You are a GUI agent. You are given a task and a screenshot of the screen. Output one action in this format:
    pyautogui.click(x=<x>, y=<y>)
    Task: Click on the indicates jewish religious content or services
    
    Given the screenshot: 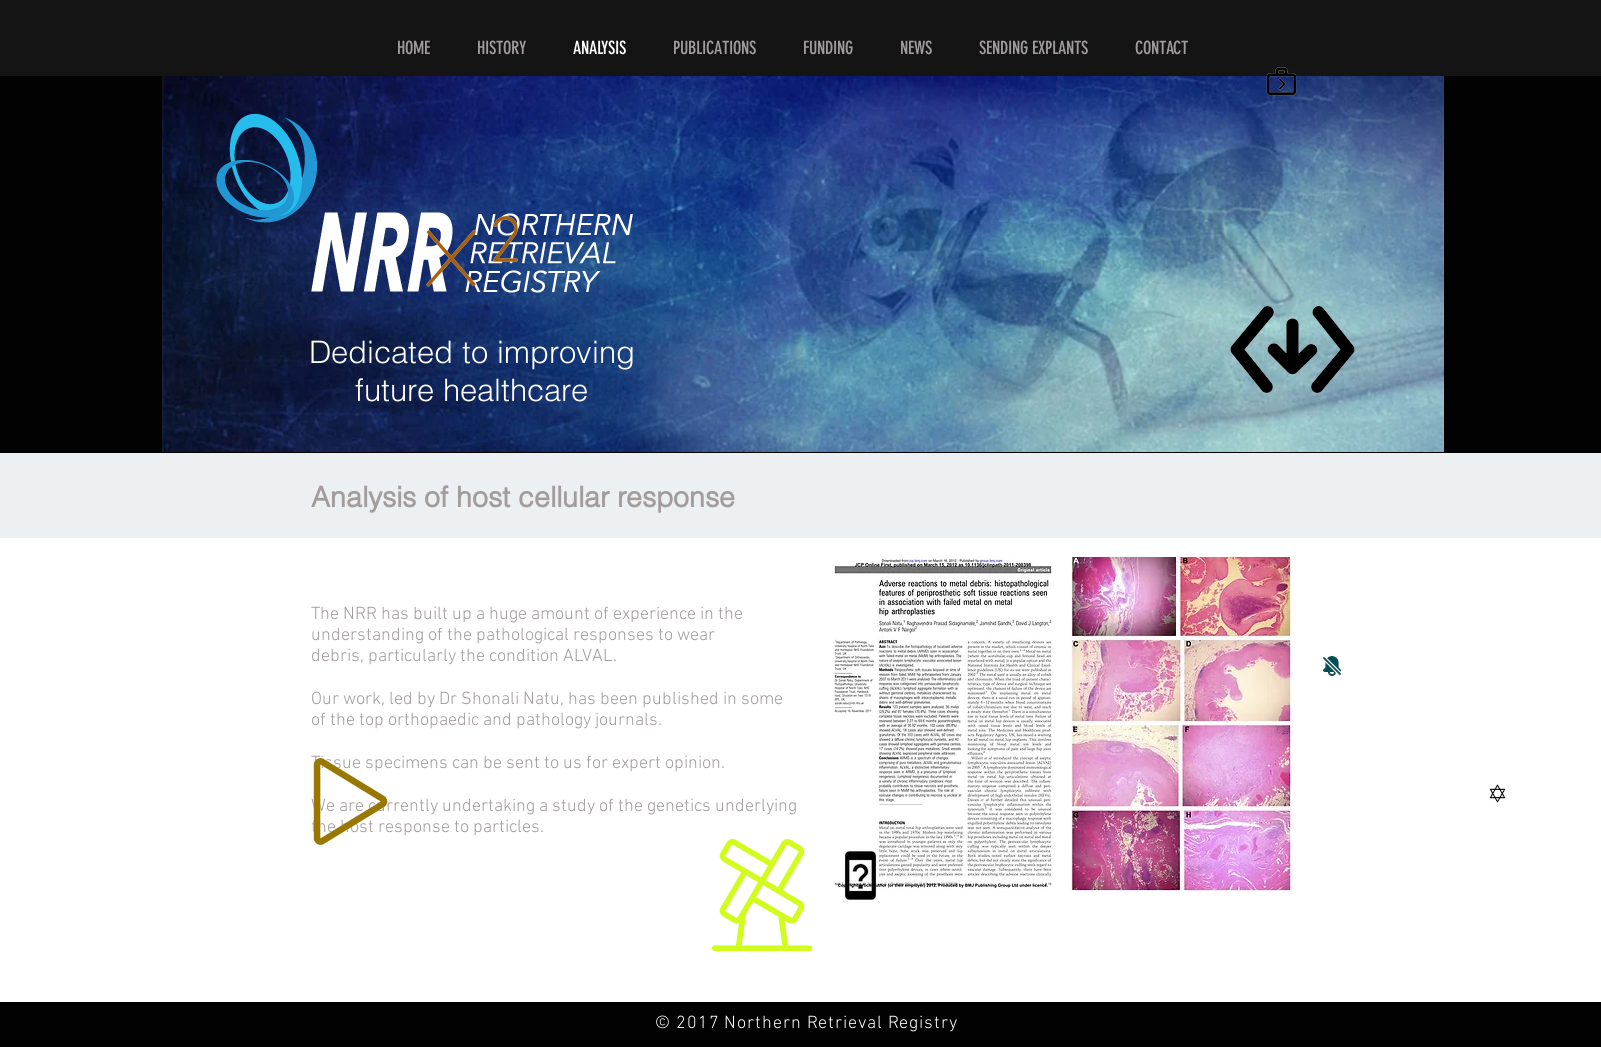 What is the action you would take?
    pyautogui.click(x=1497, y=793)
    